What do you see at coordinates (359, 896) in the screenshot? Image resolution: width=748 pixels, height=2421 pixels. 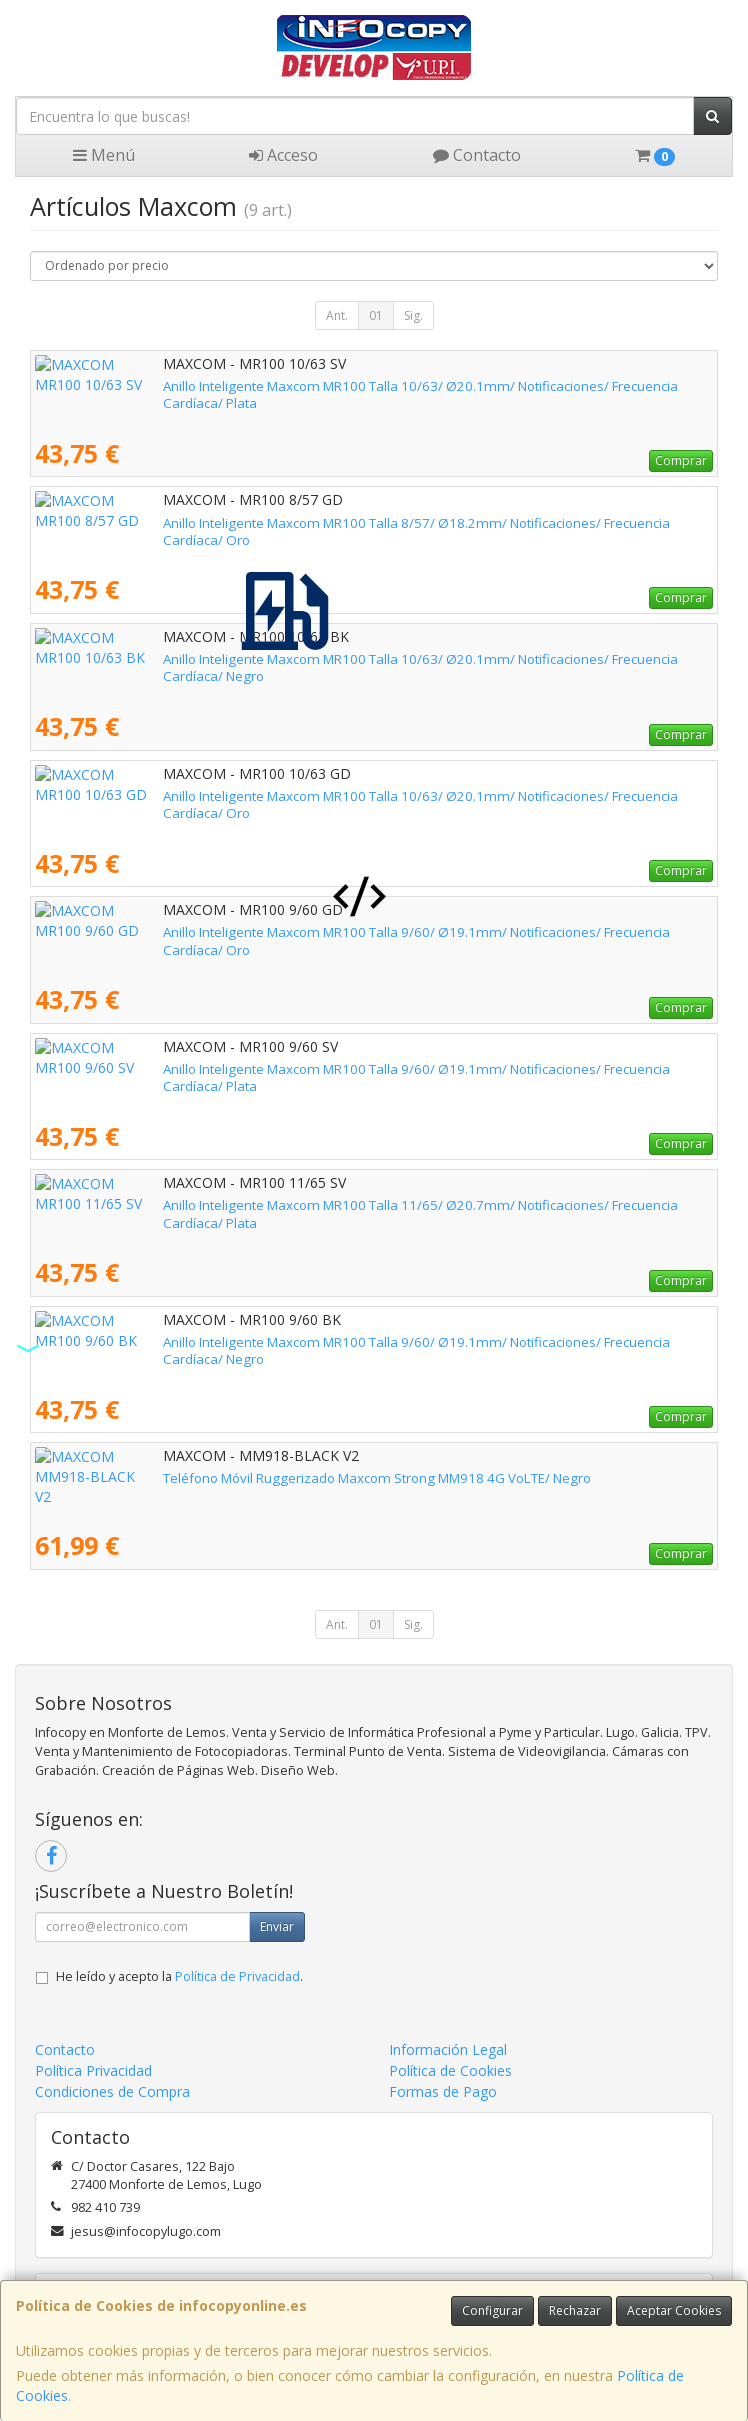 I see `view or edit source code` at bounding box center [359, 896].